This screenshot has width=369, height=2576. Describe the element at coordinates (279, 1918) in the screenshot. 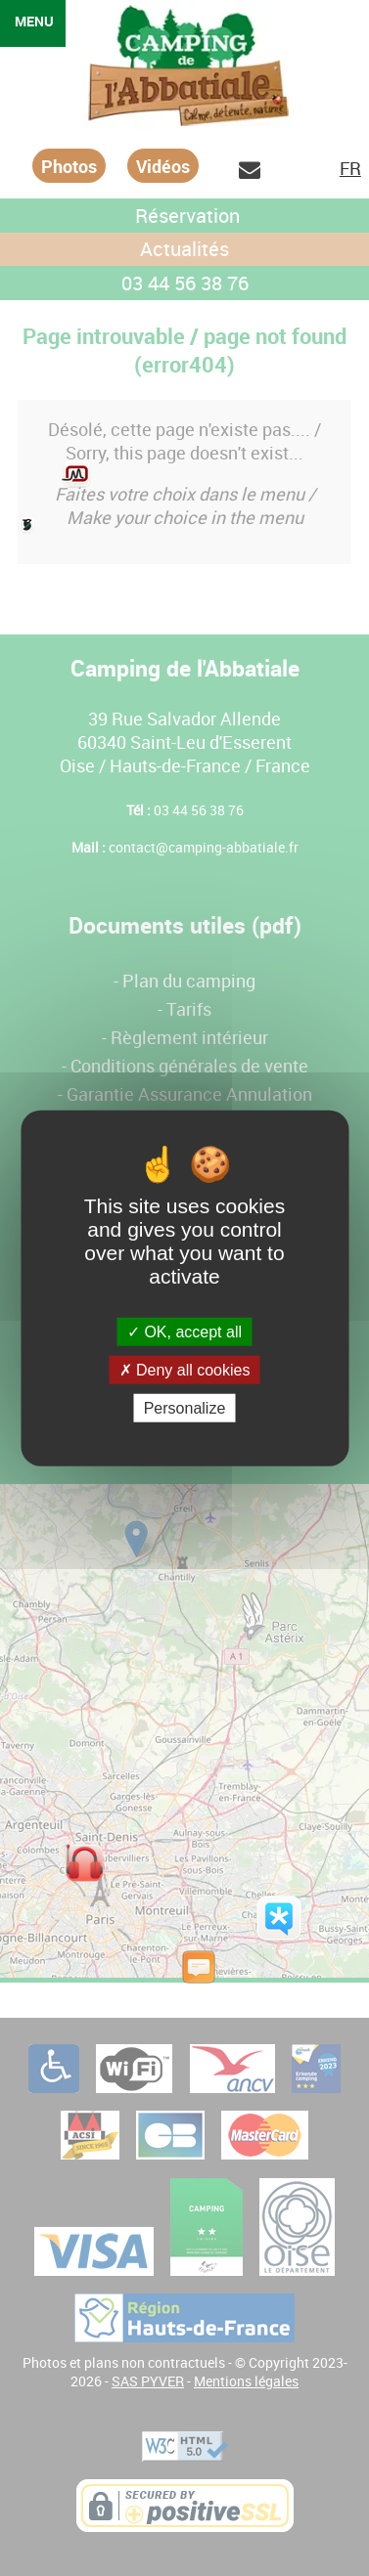

I see `open TIM (QQ office/business messenger)` at that location.